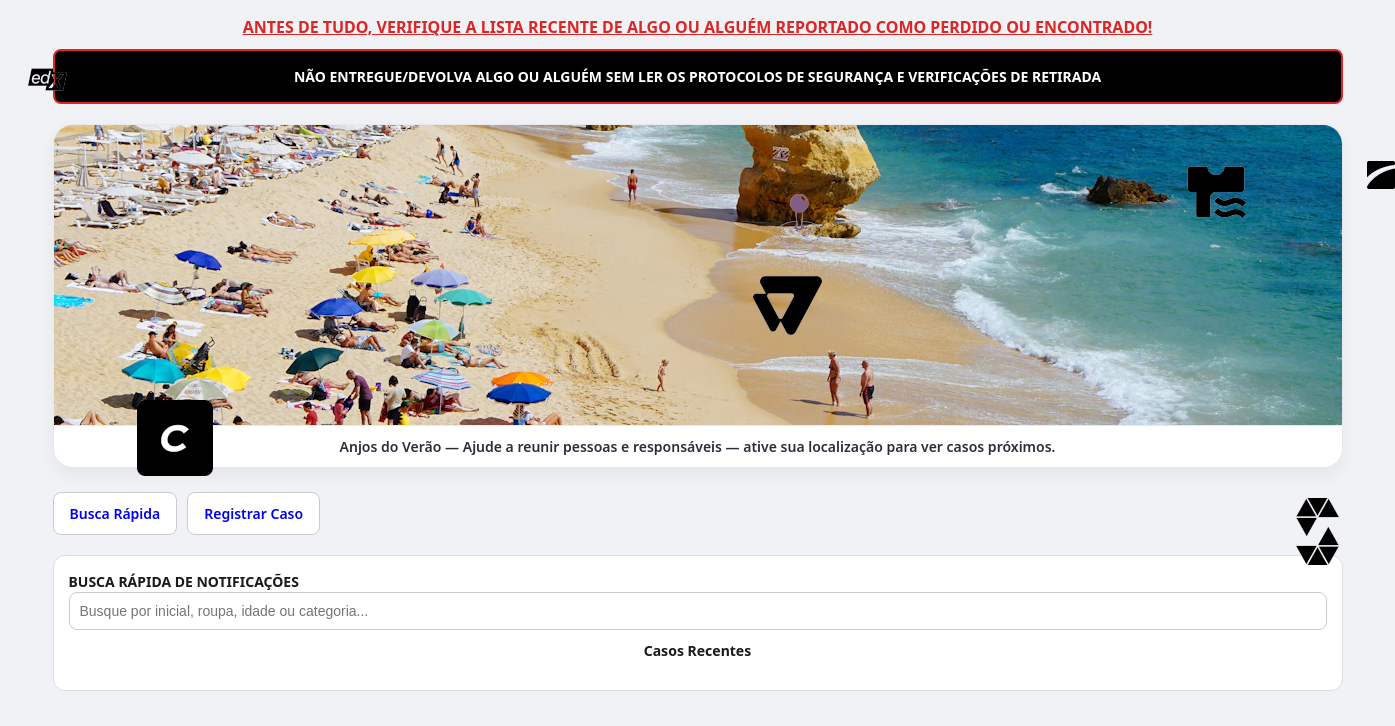 The image size is (1395, 726). What do you see at coordinates (1381, 175) in the screenshot?
I see `devexpress brand logo` at bounding box center [1381, 175].